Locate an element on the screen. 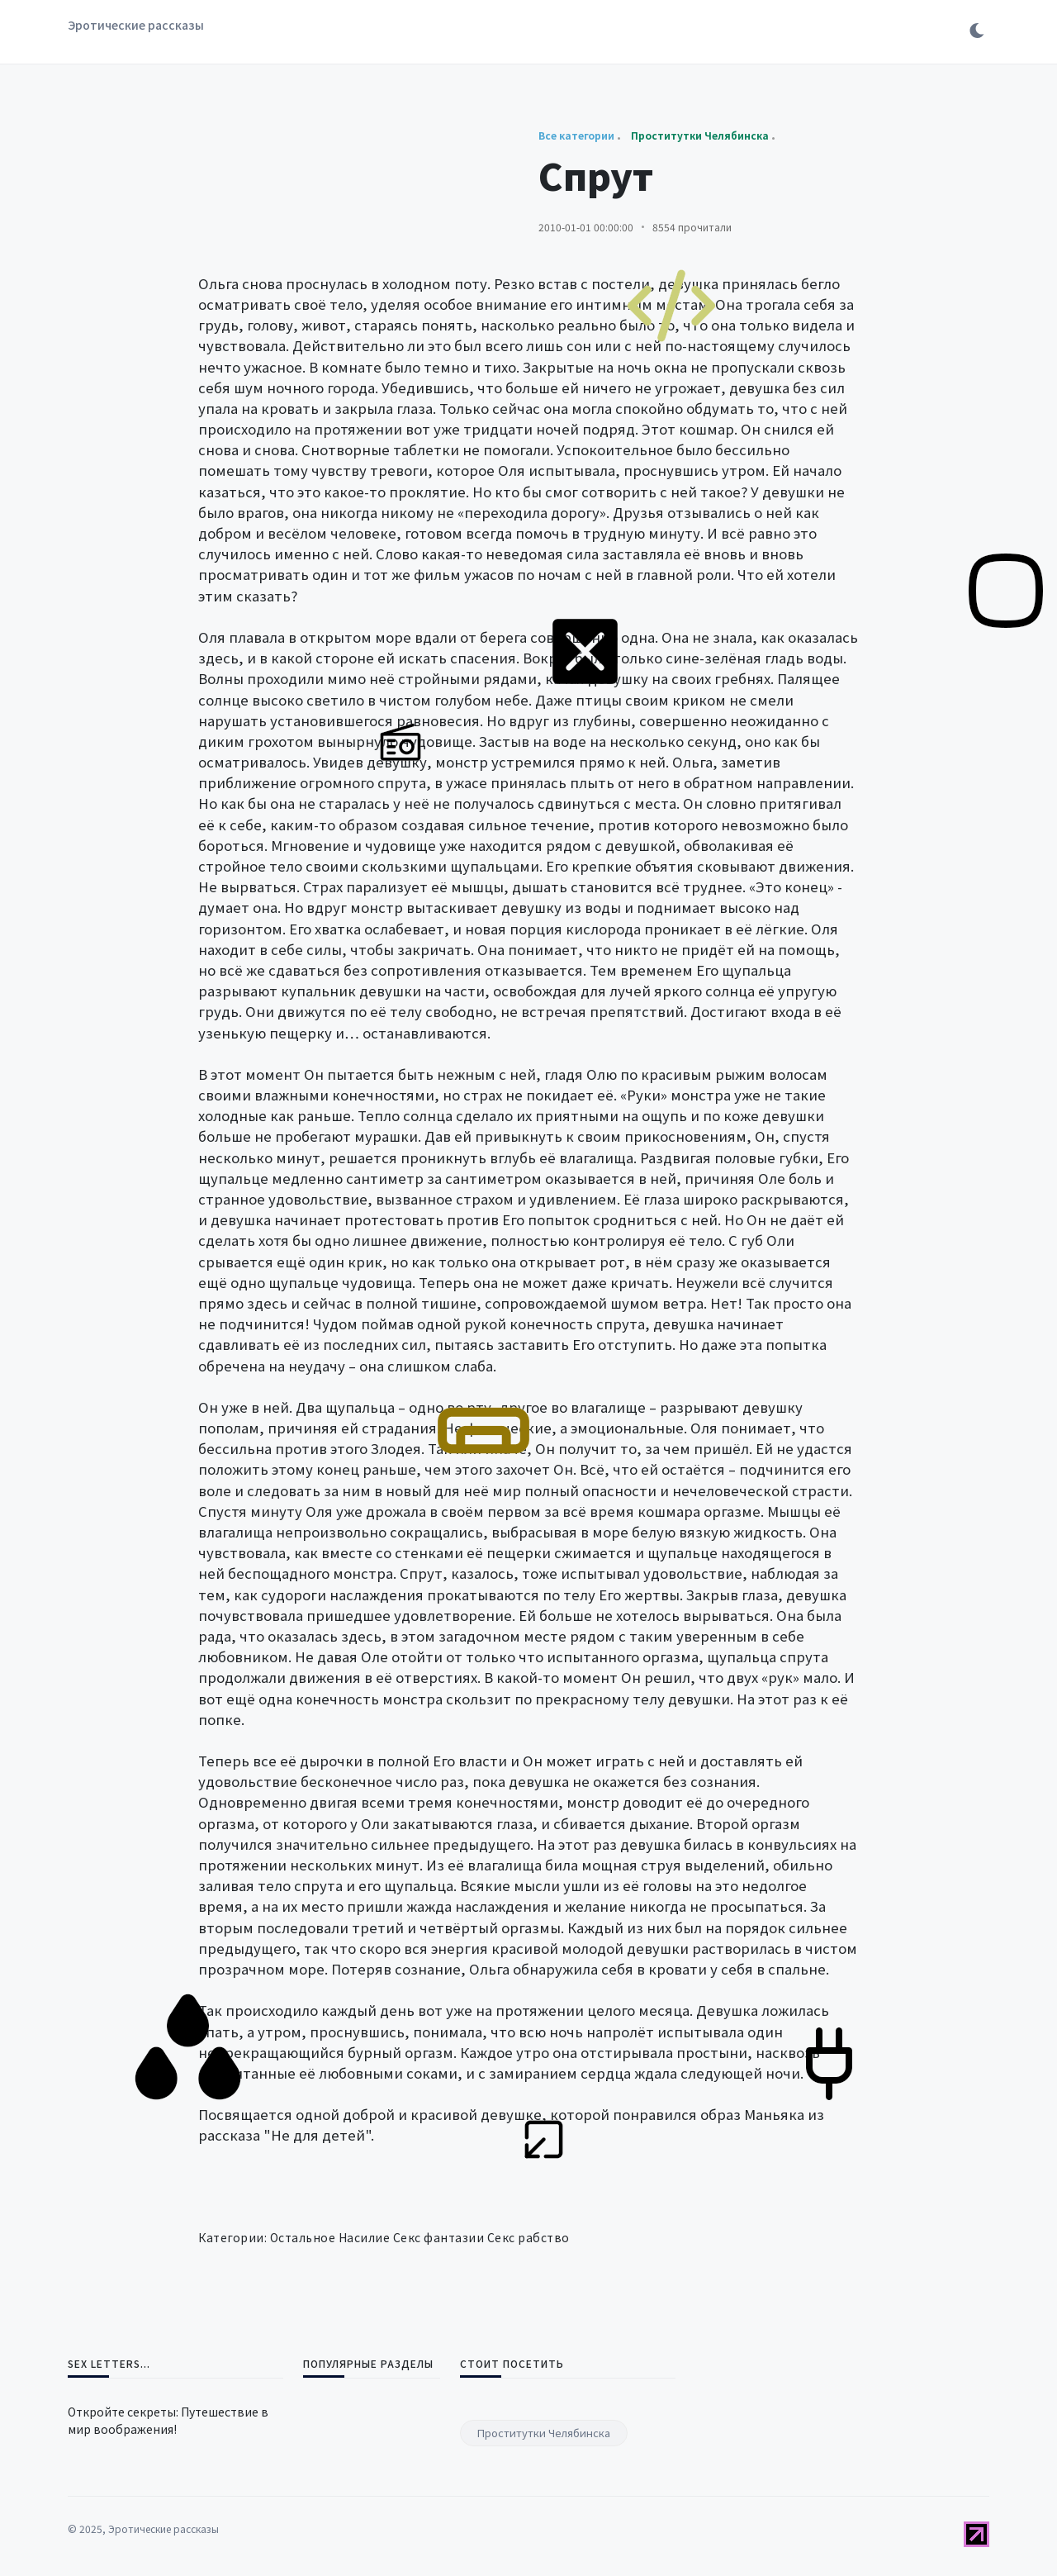 The width and height of the screenshot is (1057, 2576). placeholder shape for app icons or thumbnails is located at coordinates (1006, 591).